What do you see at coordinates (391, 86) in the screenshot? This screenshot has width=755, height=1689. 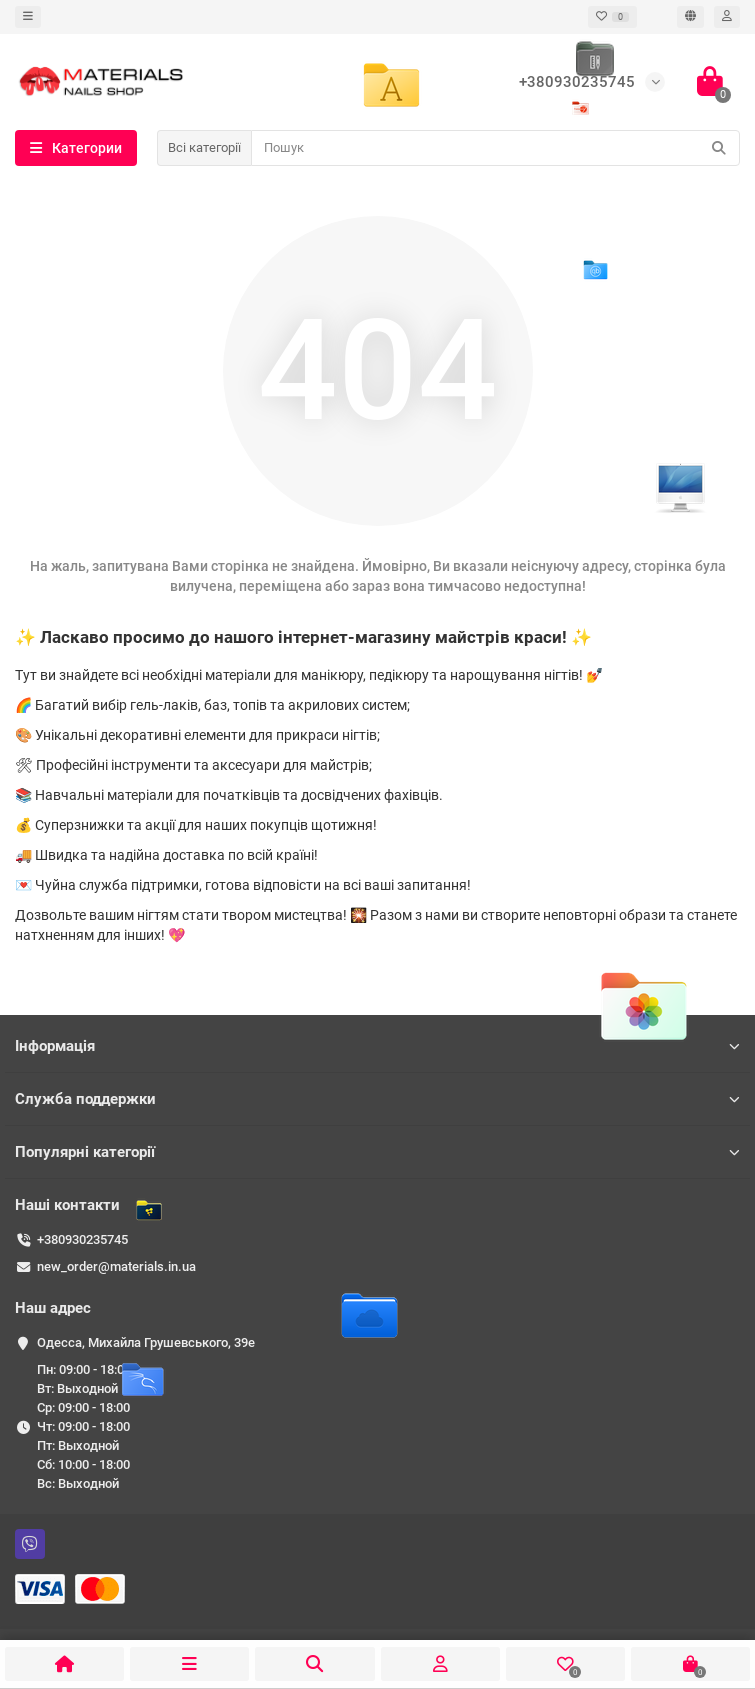 I see `open the fonts folder` at bounding box center [391, 86].